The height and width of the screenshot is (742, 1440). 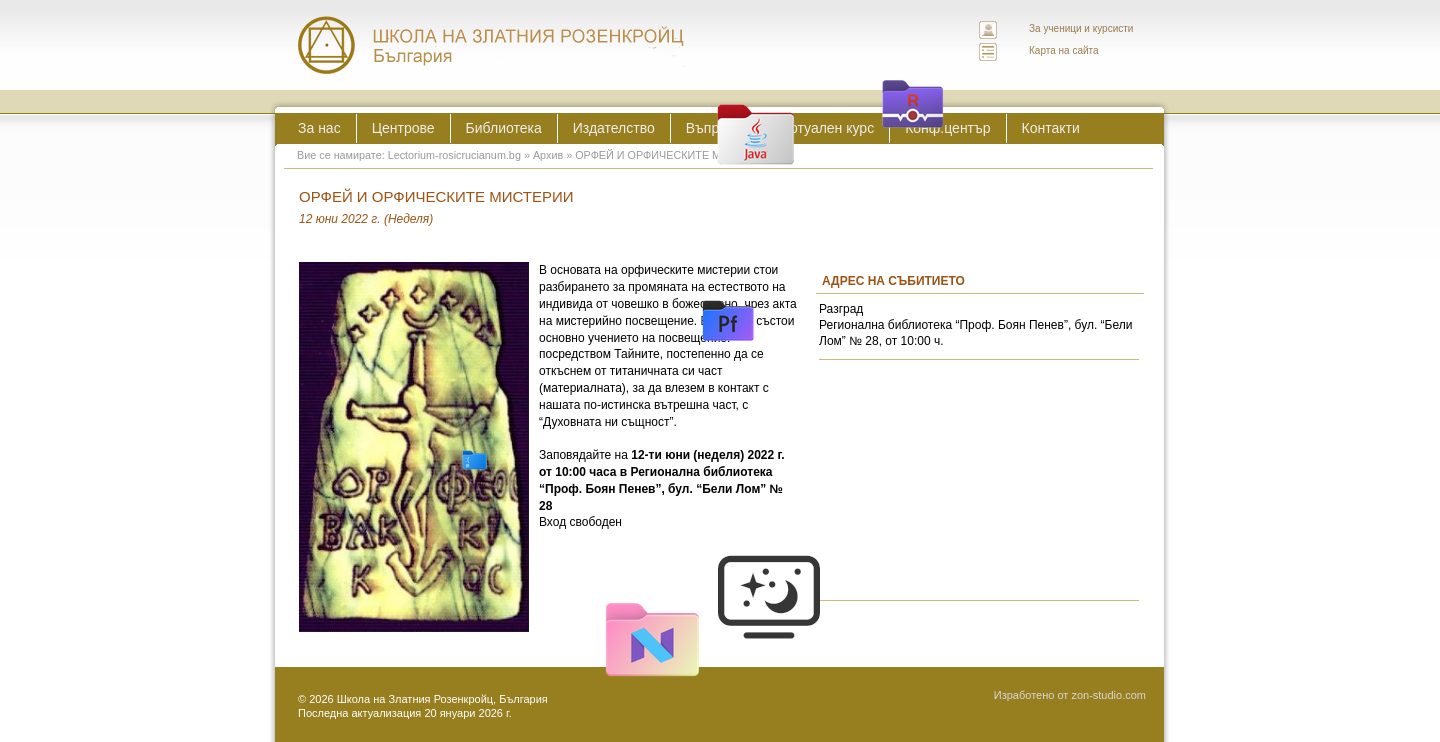 What do you see at coordinates (652, 642) in the screenshot?
I see `open android nougat files folder` at bounding box center [652, 642].